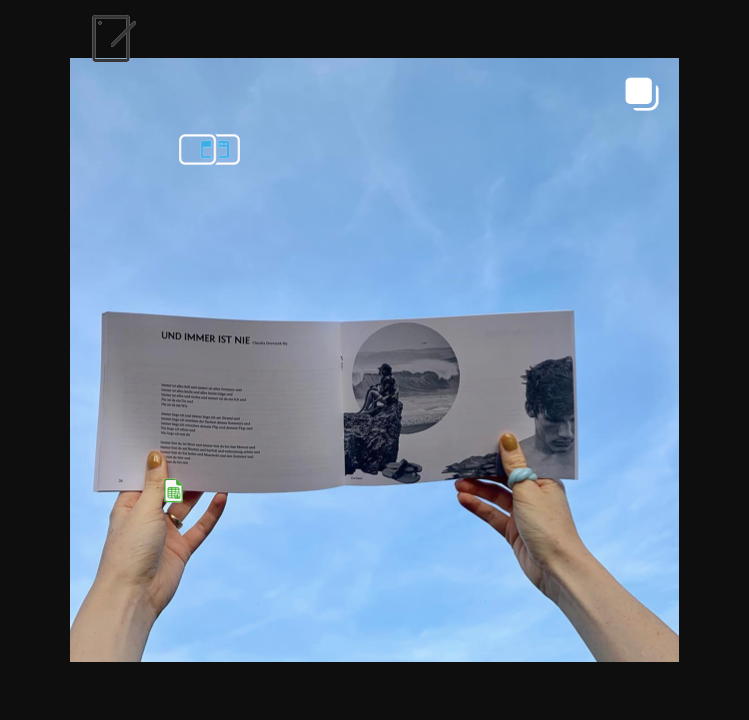  What do you see at coordinates (173, 490) in the screenshot?
I see `libreoffice calc spreadsheet template file` at bounding box center [173, 490].